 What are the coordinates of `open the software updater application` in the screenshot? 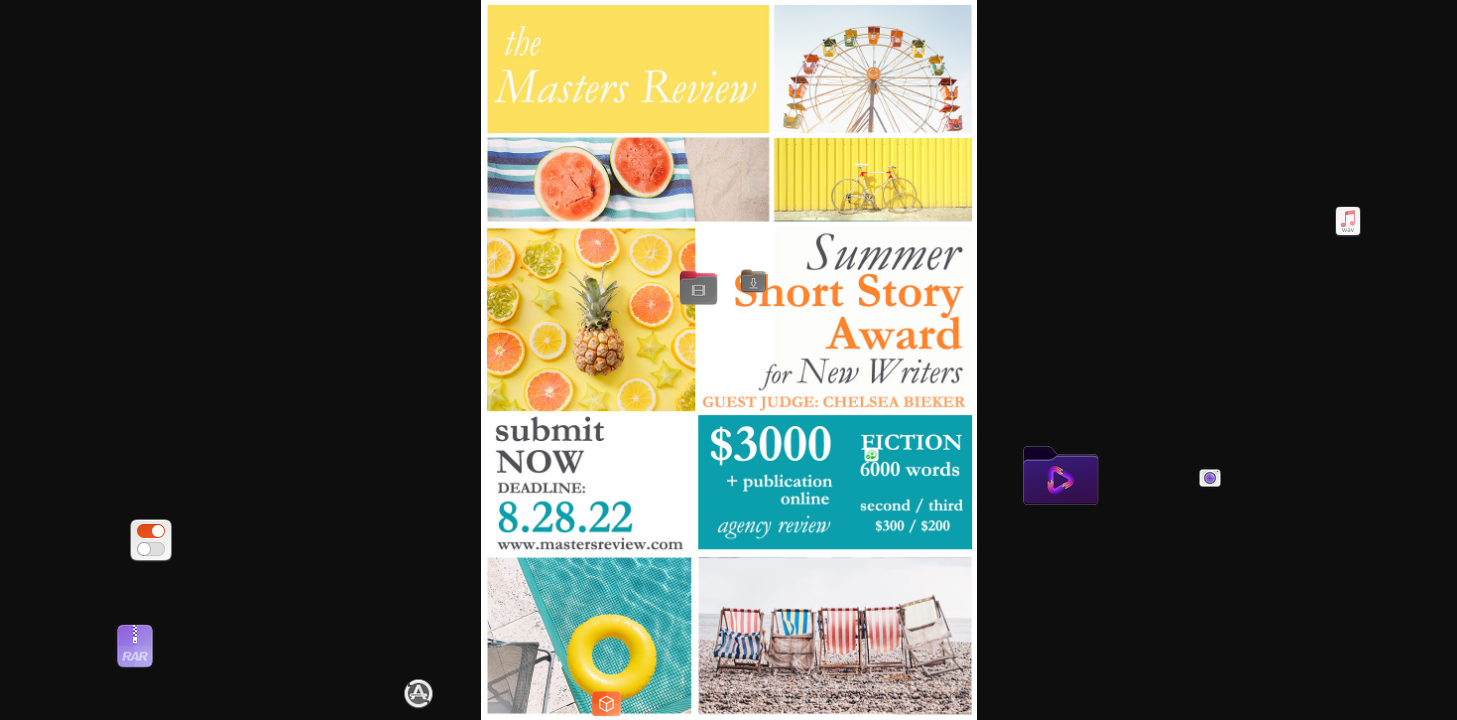 It's located at (418, 693).